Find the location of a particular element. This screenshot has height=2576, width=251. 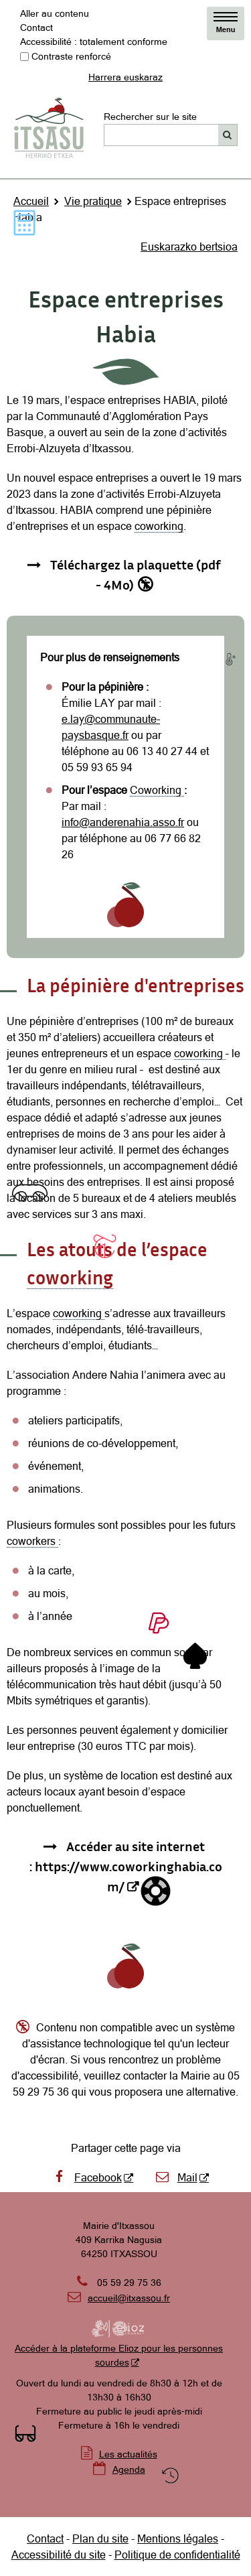

spade suit symbol for card games is located at coordinates (195, 1655).